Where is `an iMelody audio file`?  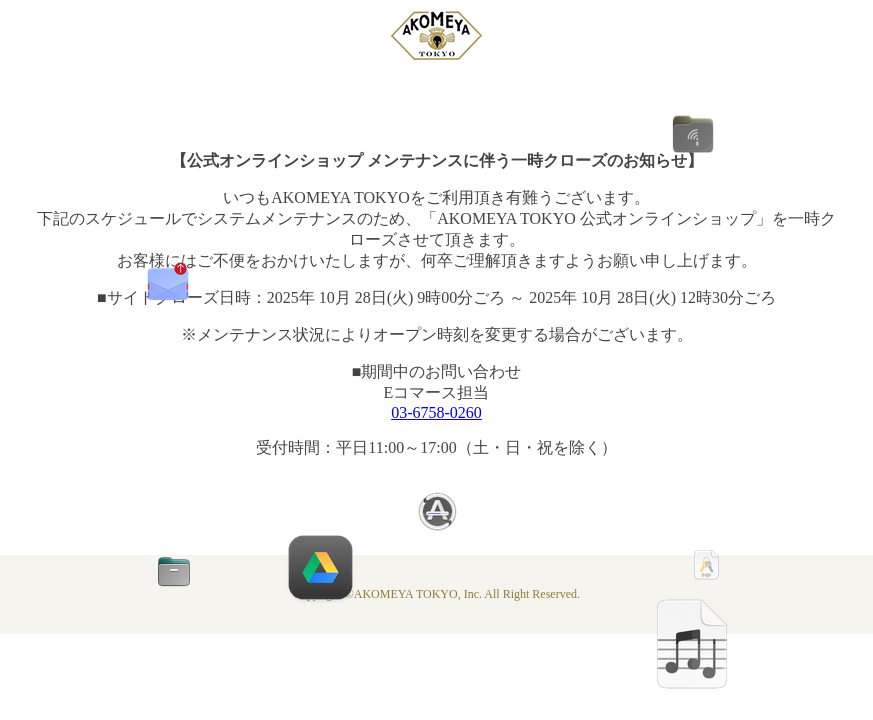
an iMelody audio file is located at coordinates (692, 644).